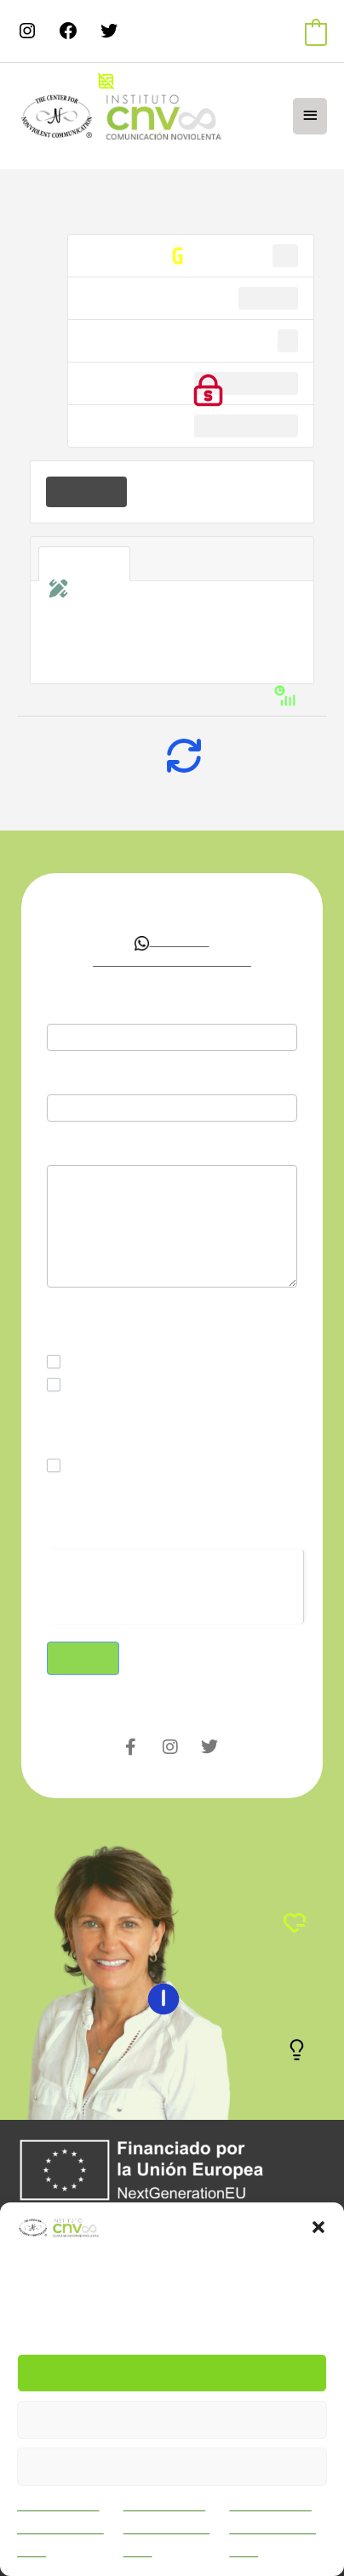  What do you see at coordinates (184, 756) in the screenshot?
I see `sync data across devices` at bounding box center [184, 756].